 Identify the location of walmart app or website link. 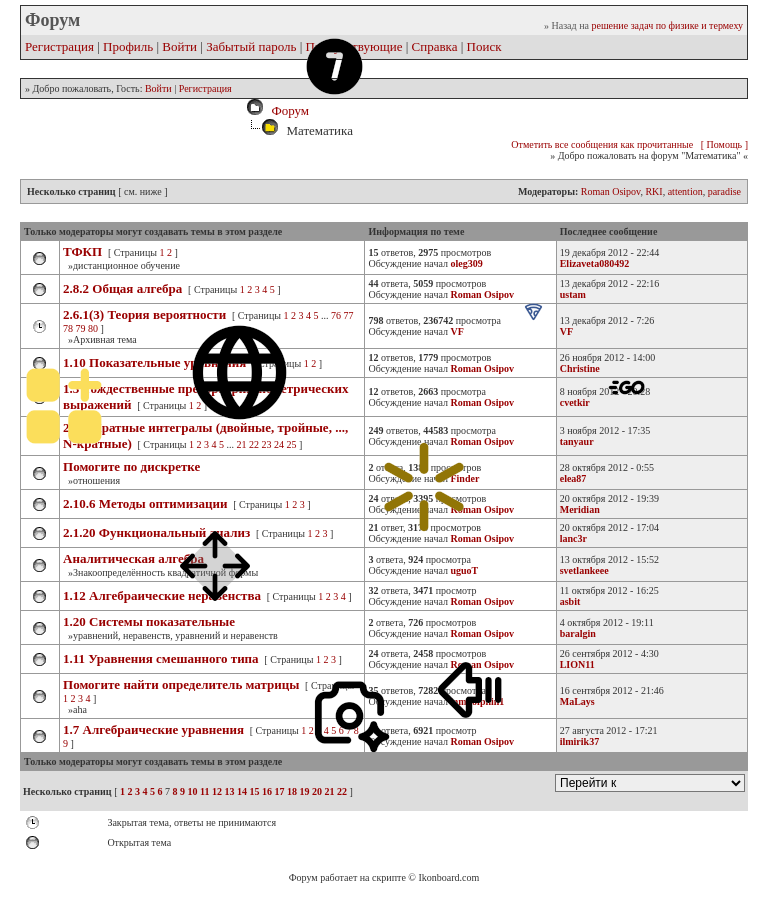
(424, 487).